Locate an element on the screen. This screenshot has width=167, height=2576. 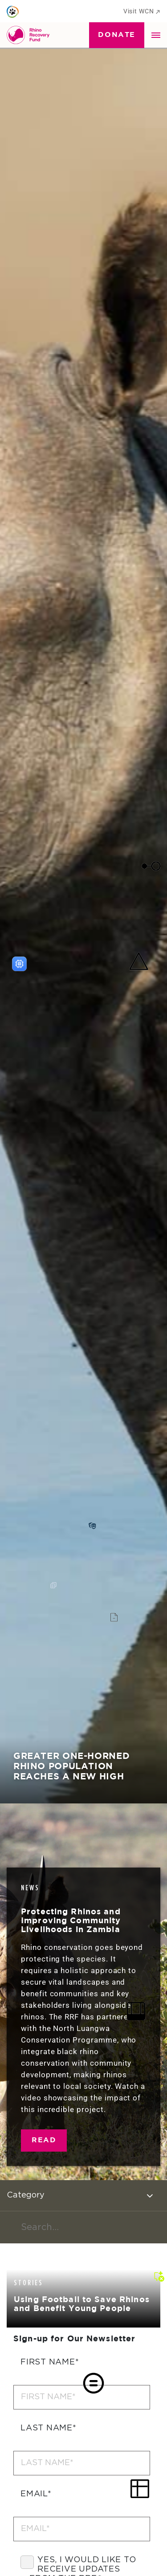
remove a file from the list is located at coordinates (114, 1617).